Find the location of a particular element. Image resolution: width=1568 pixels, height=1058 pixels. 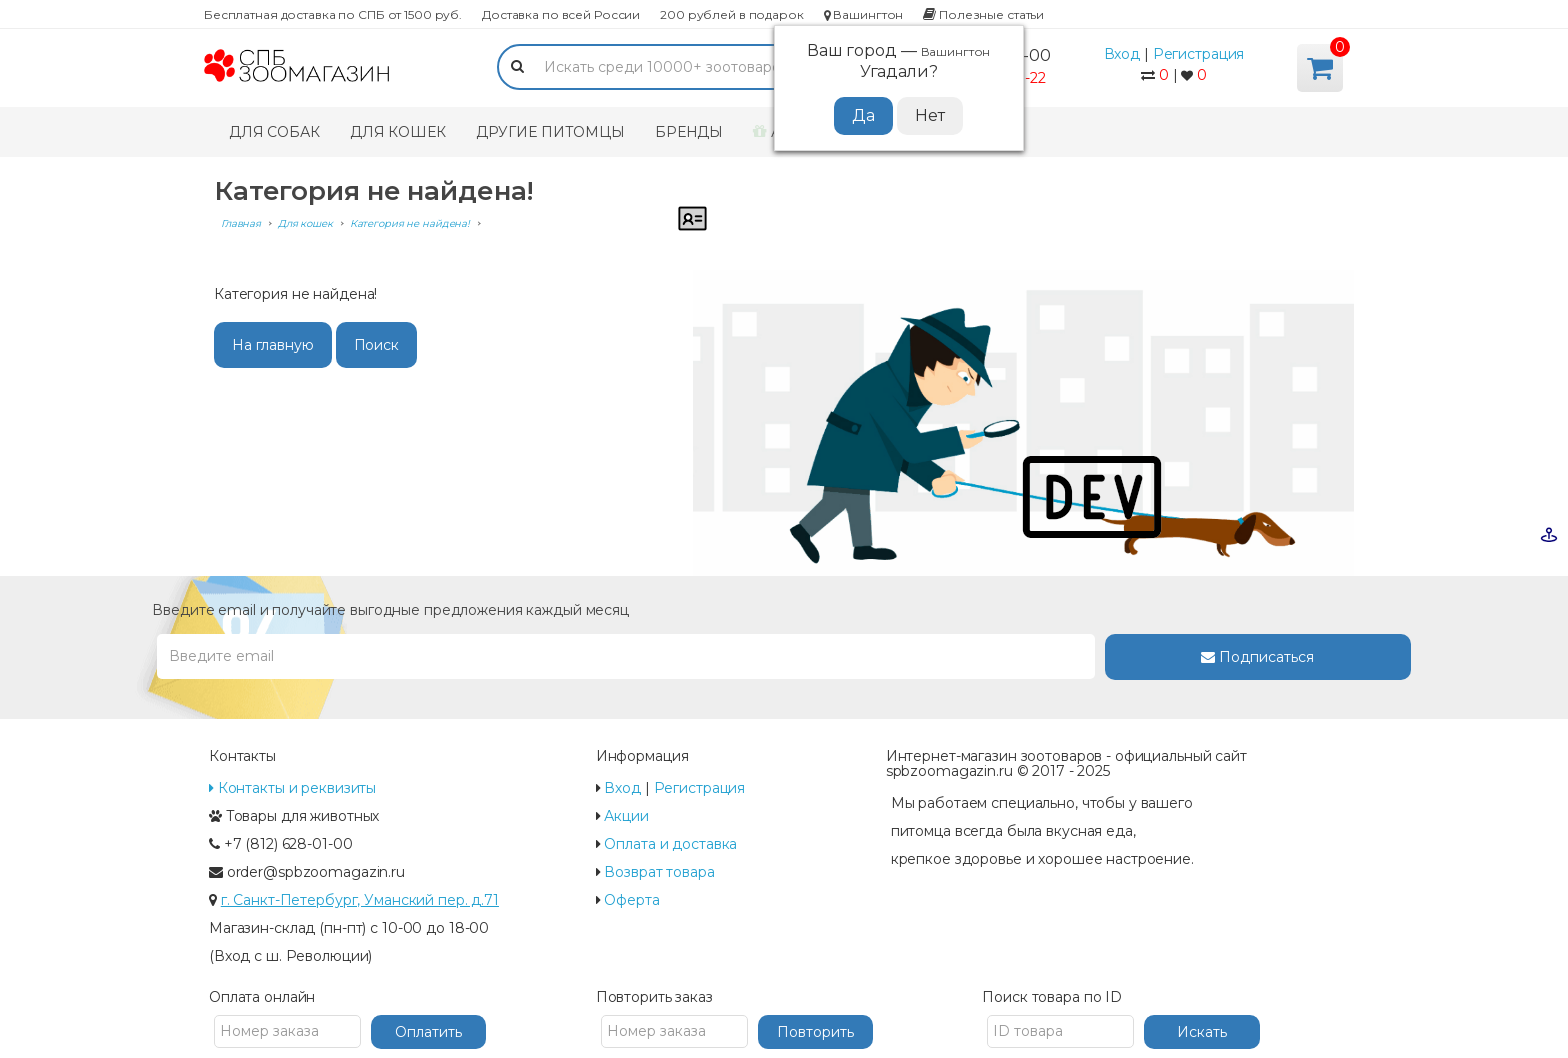

mark a location on the map is located at coordinates (1549, 535).